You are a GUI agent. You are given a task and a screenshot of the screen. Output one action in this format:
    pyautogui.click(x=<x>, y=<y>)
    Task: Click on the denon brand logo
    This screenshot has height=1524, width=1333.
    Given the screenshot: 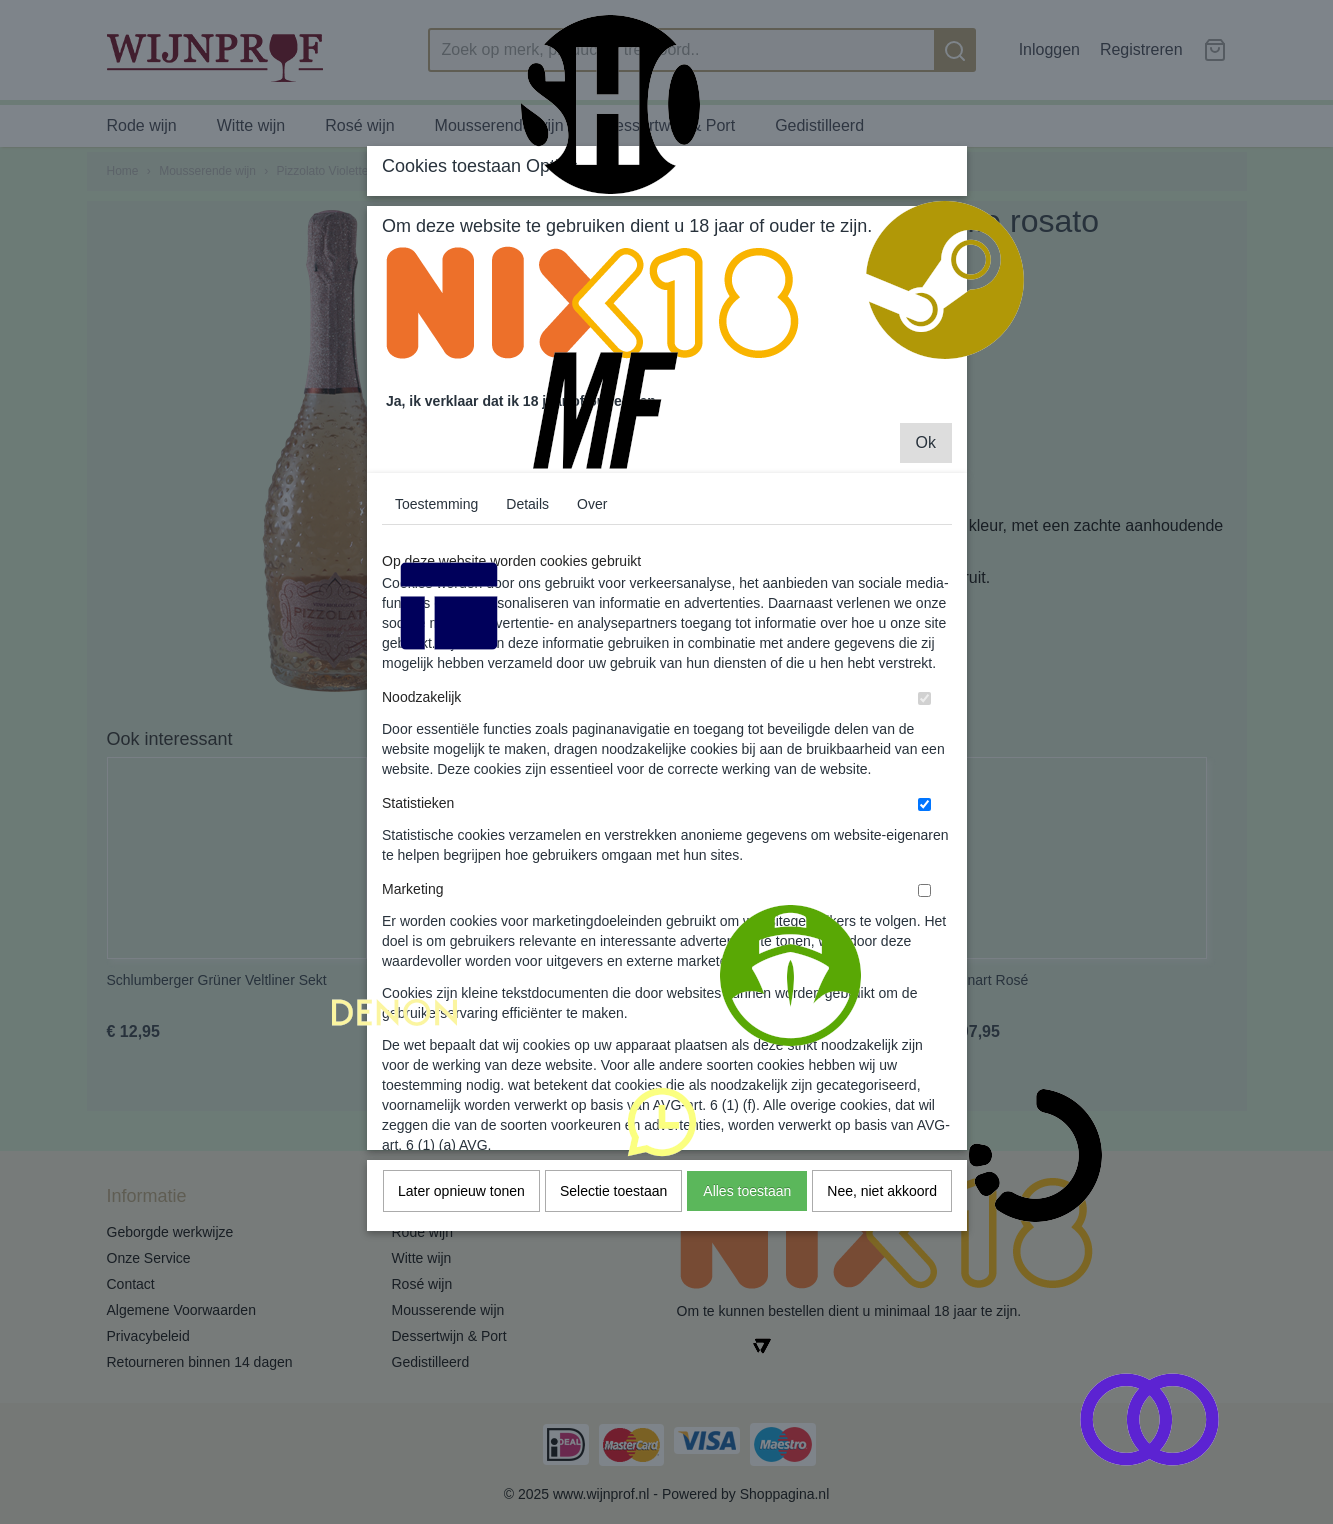 What is the action you would take?
    pyautogui.click(x=394, y=1012)
    